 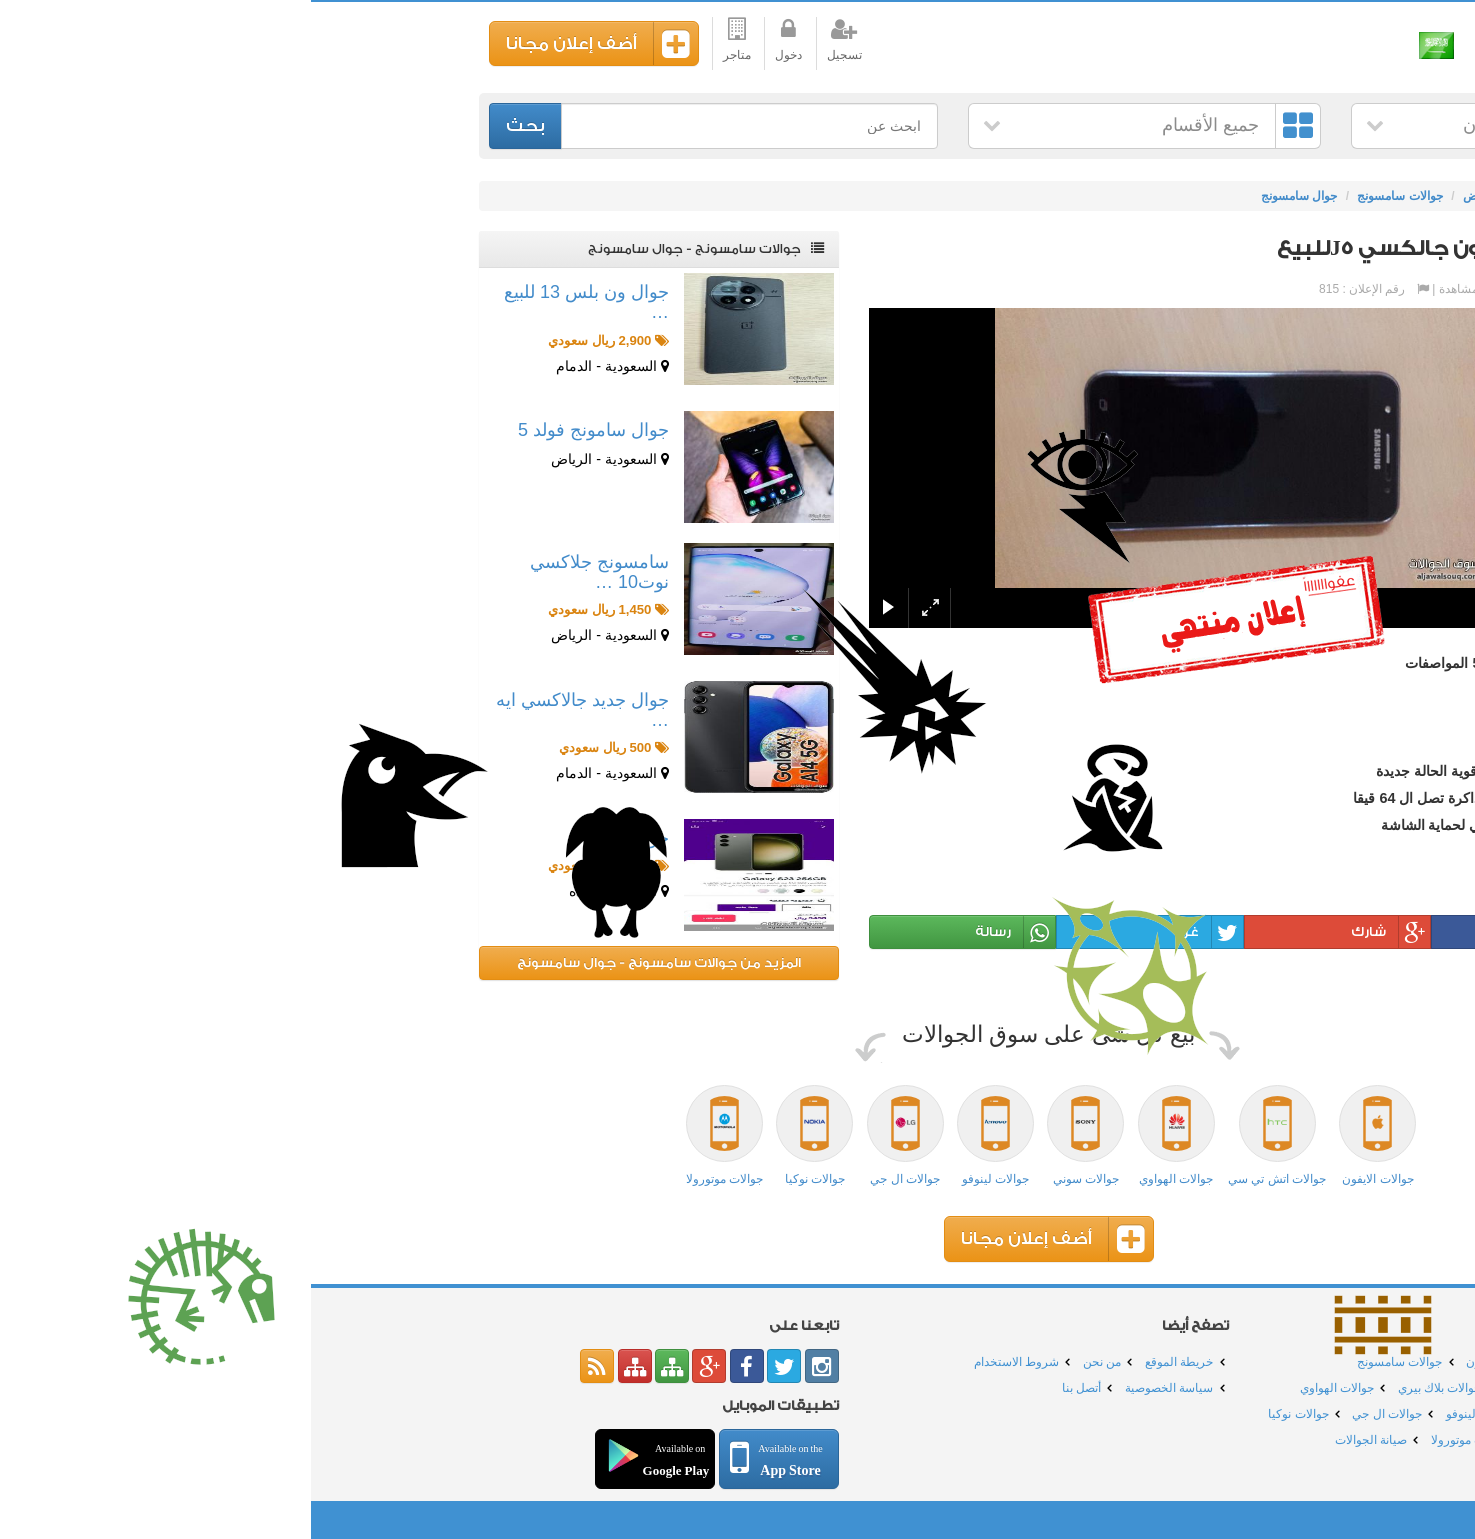 I want to click on indicates a meteor shower or cosmic event in-game, so click(x=893, y=682).